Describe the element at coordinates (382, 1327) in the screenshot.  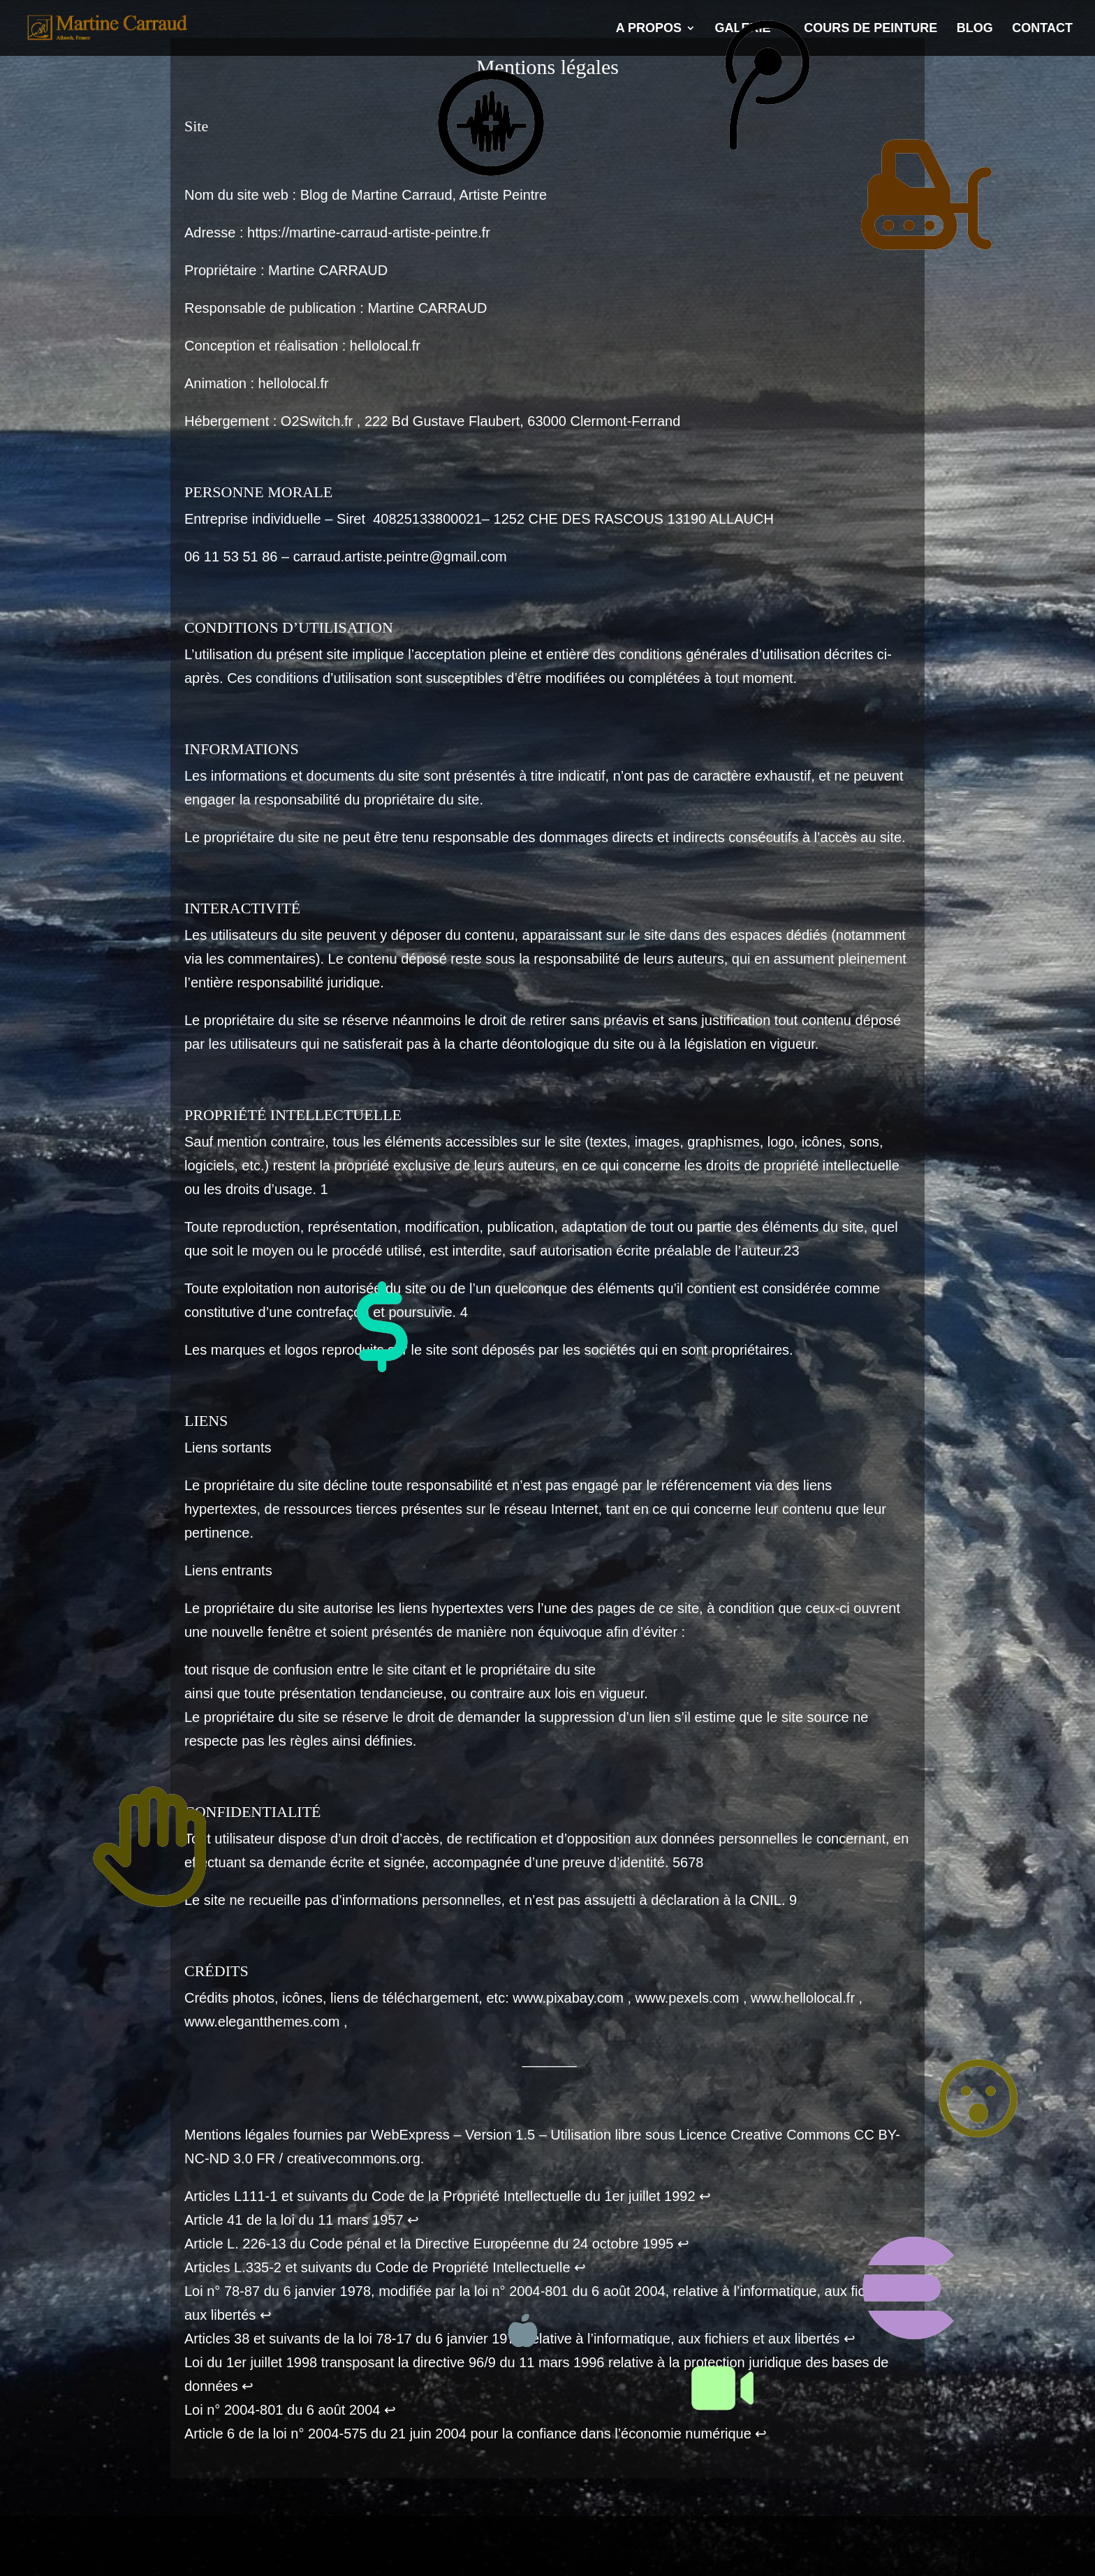
I see `view pricing or payment options` at that location.